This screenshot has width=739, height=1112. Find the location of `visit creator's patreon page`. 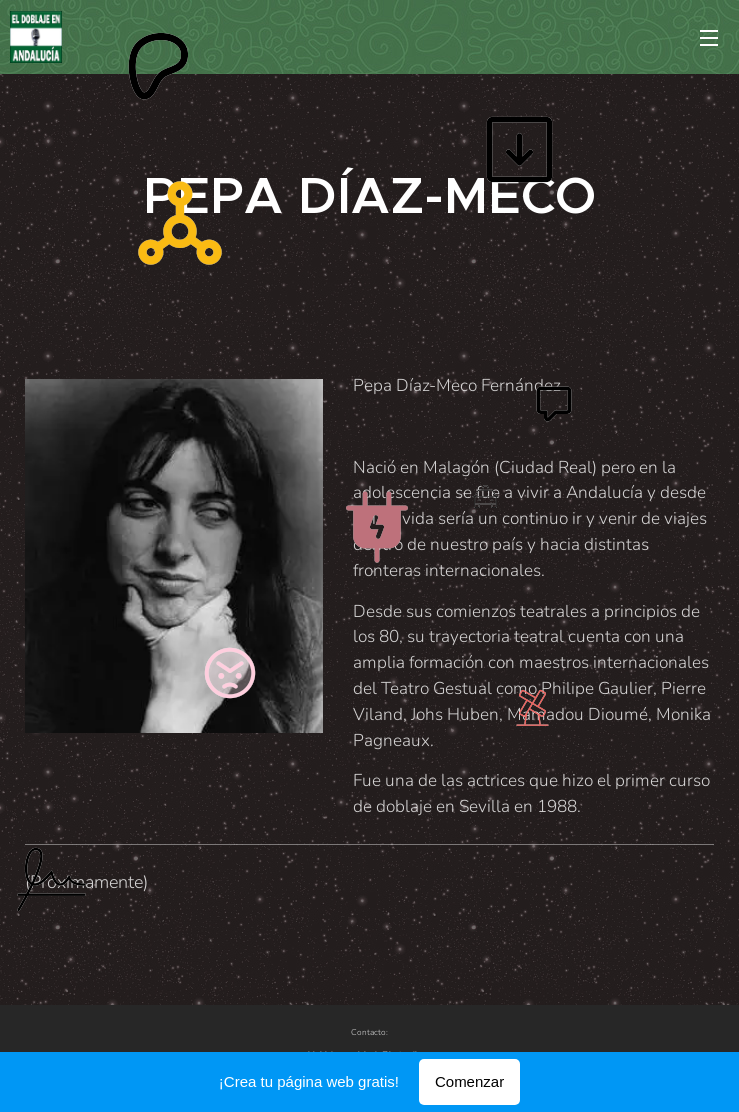

visit creator's patreon page is located at coordinates (156, 65).